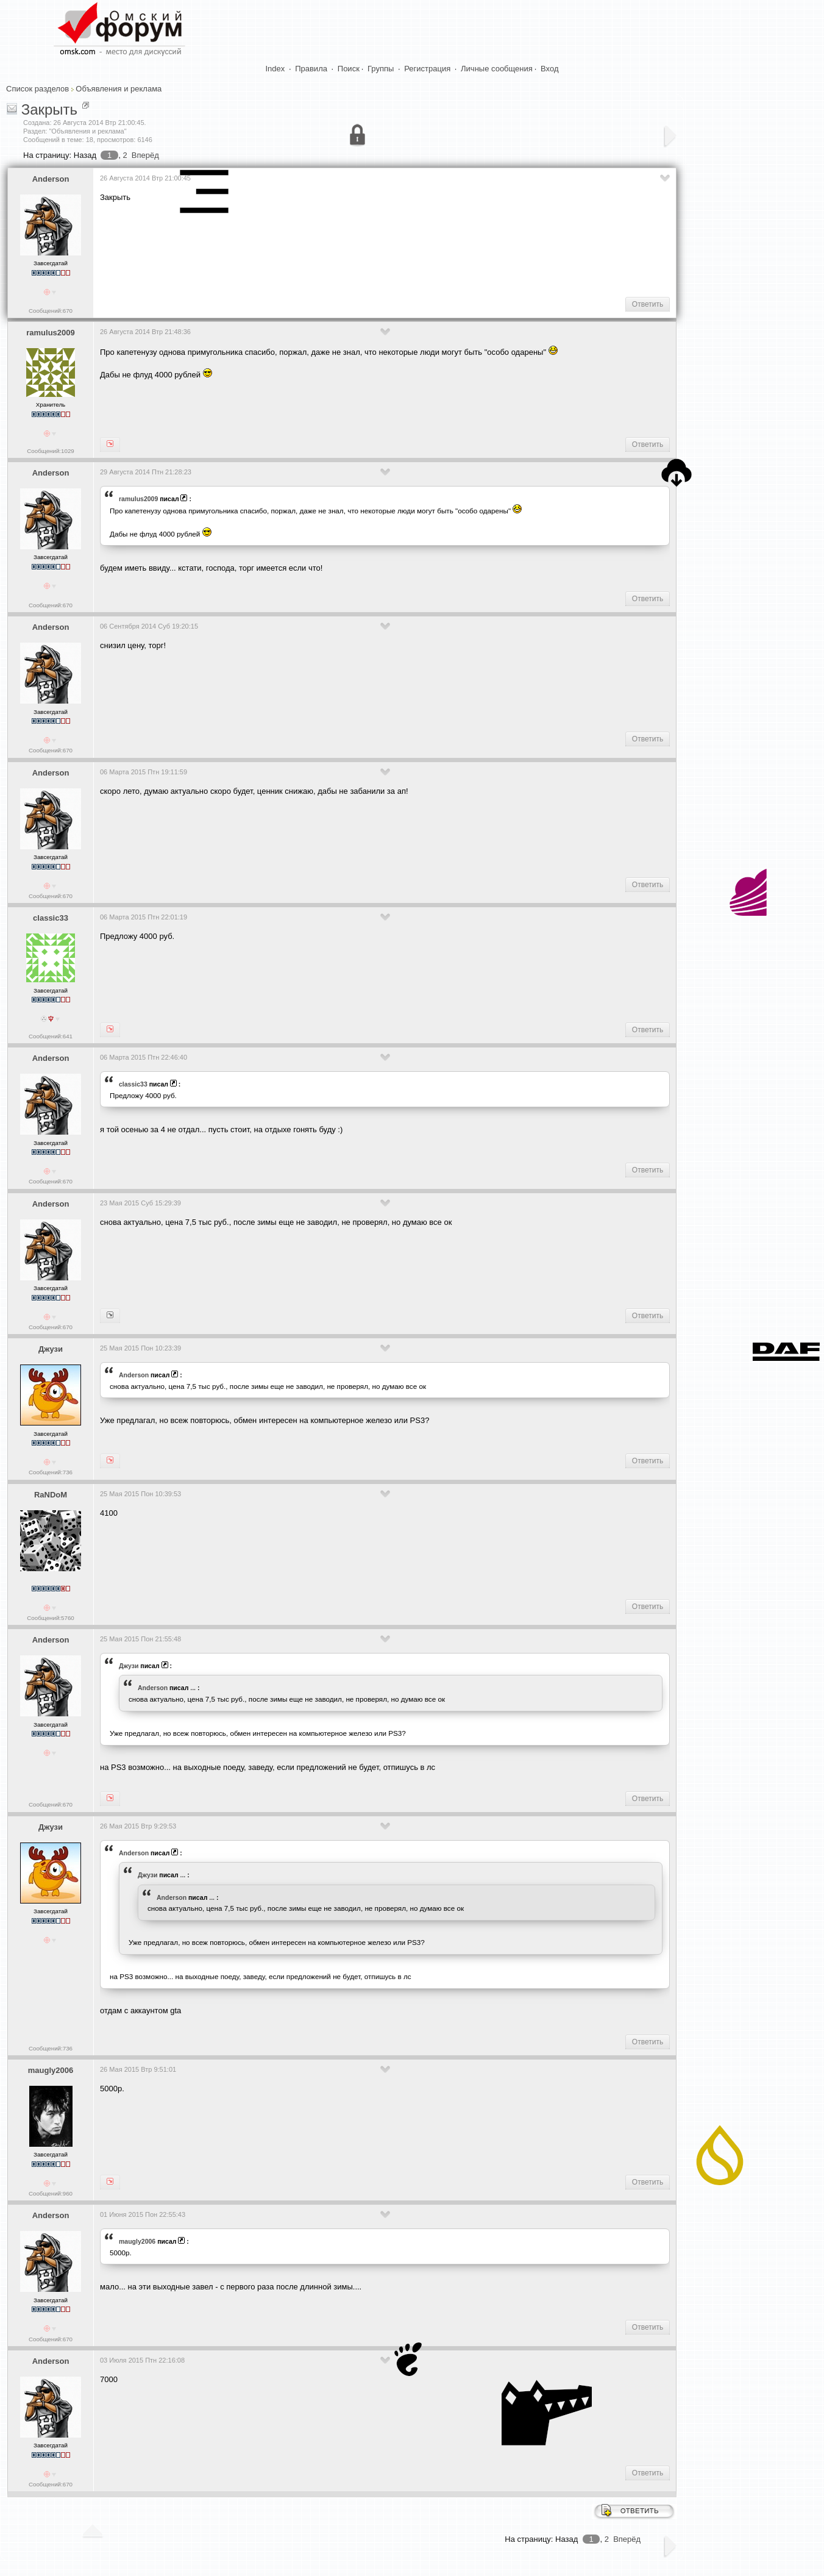  I want to click on GNOME desktop environment logo, so click(408, 2359).